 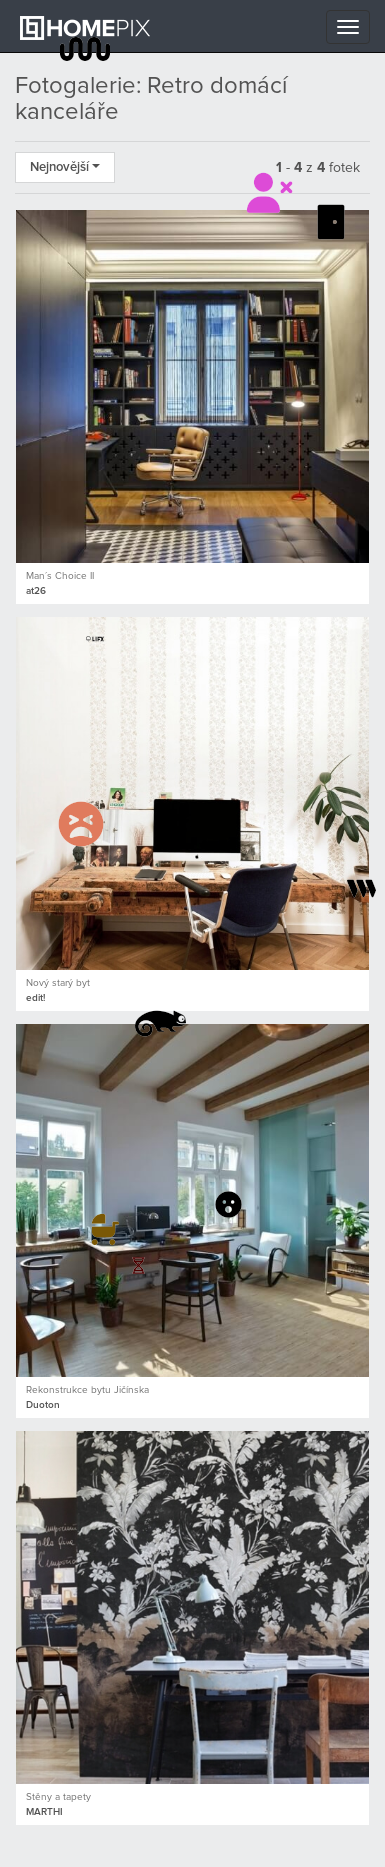 I want to click on remove a user from the list, so click(x=268, y=192).